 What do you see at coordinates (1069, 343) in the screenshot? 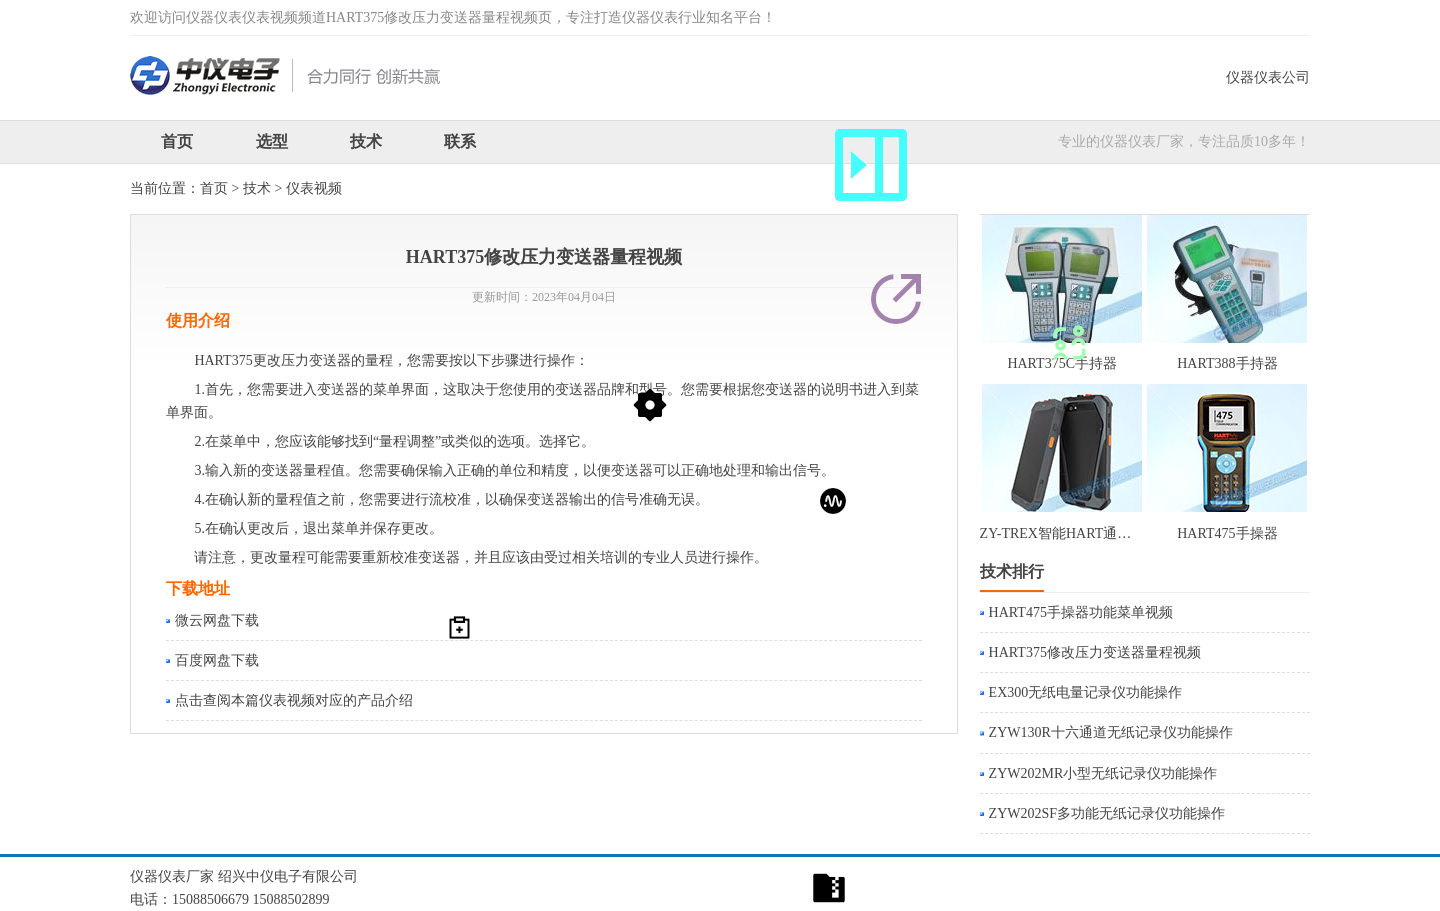
I see `peer-to-peer connection or transfer` at bounding box center [1069, 343].